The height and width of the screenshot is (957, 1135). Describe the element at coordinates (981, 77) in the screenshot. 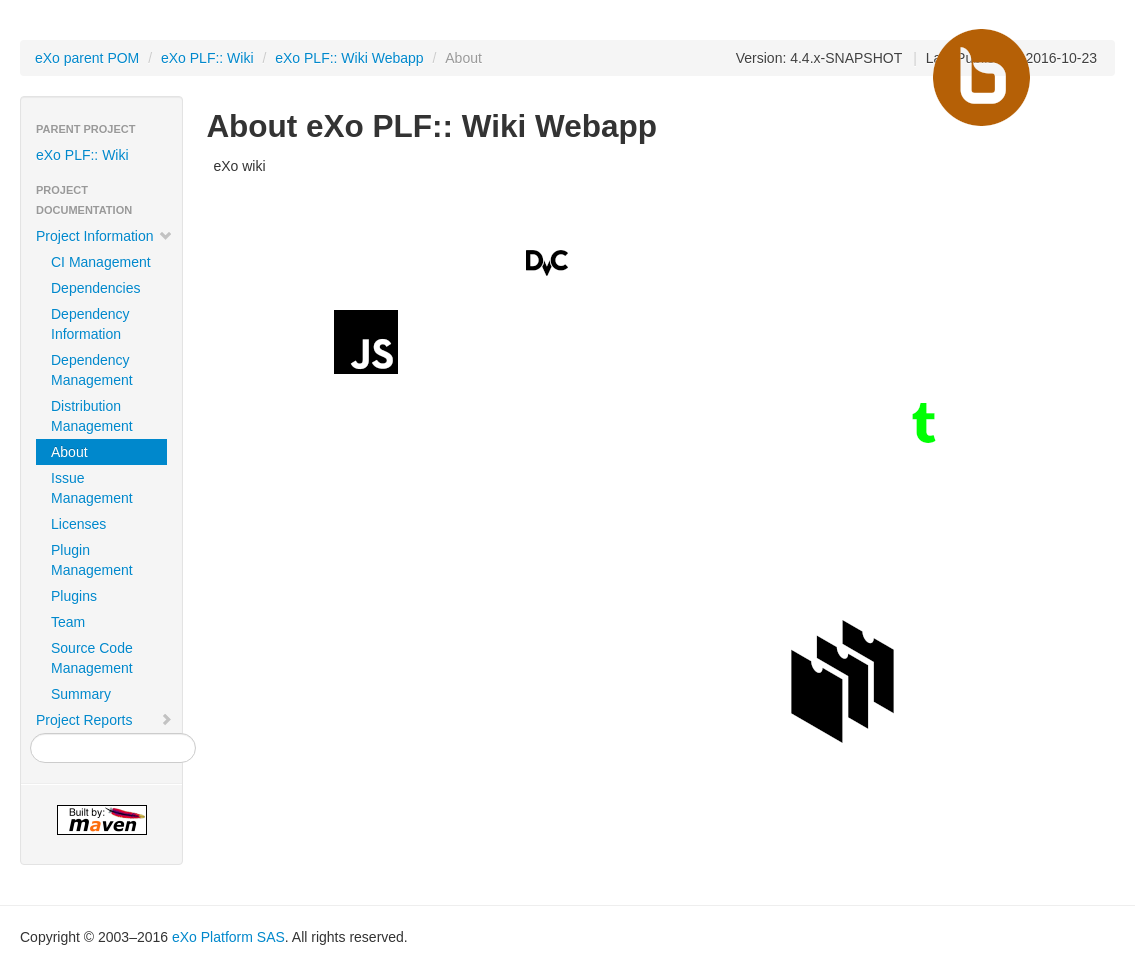

I see `open BigBlueButton video conferencing app` at that location.